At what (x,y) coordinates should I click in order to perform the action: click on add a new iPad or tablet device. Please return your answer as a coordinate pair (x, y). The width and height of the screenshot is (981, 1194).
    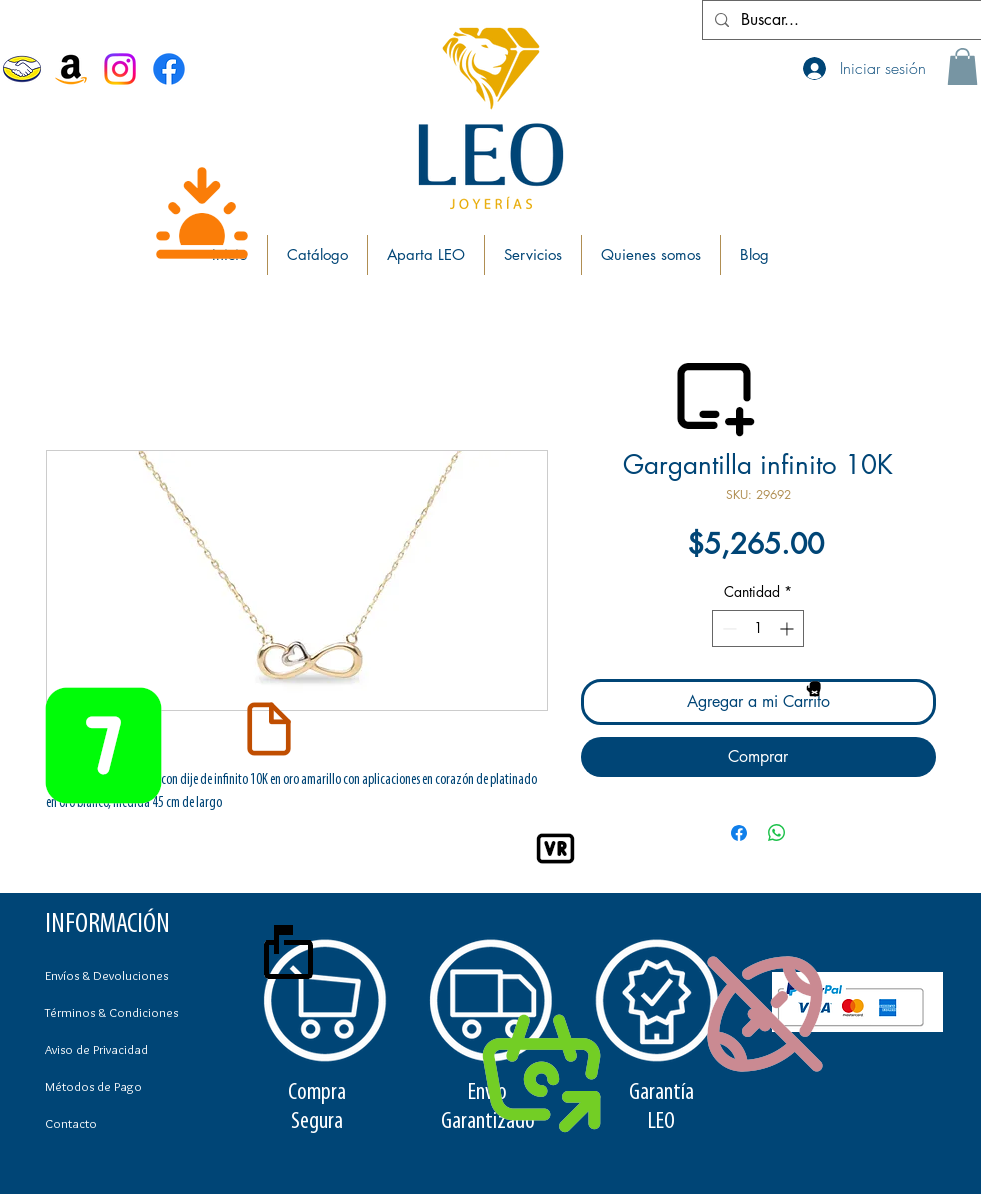
    Looking at the image, I should click on (714, 396).